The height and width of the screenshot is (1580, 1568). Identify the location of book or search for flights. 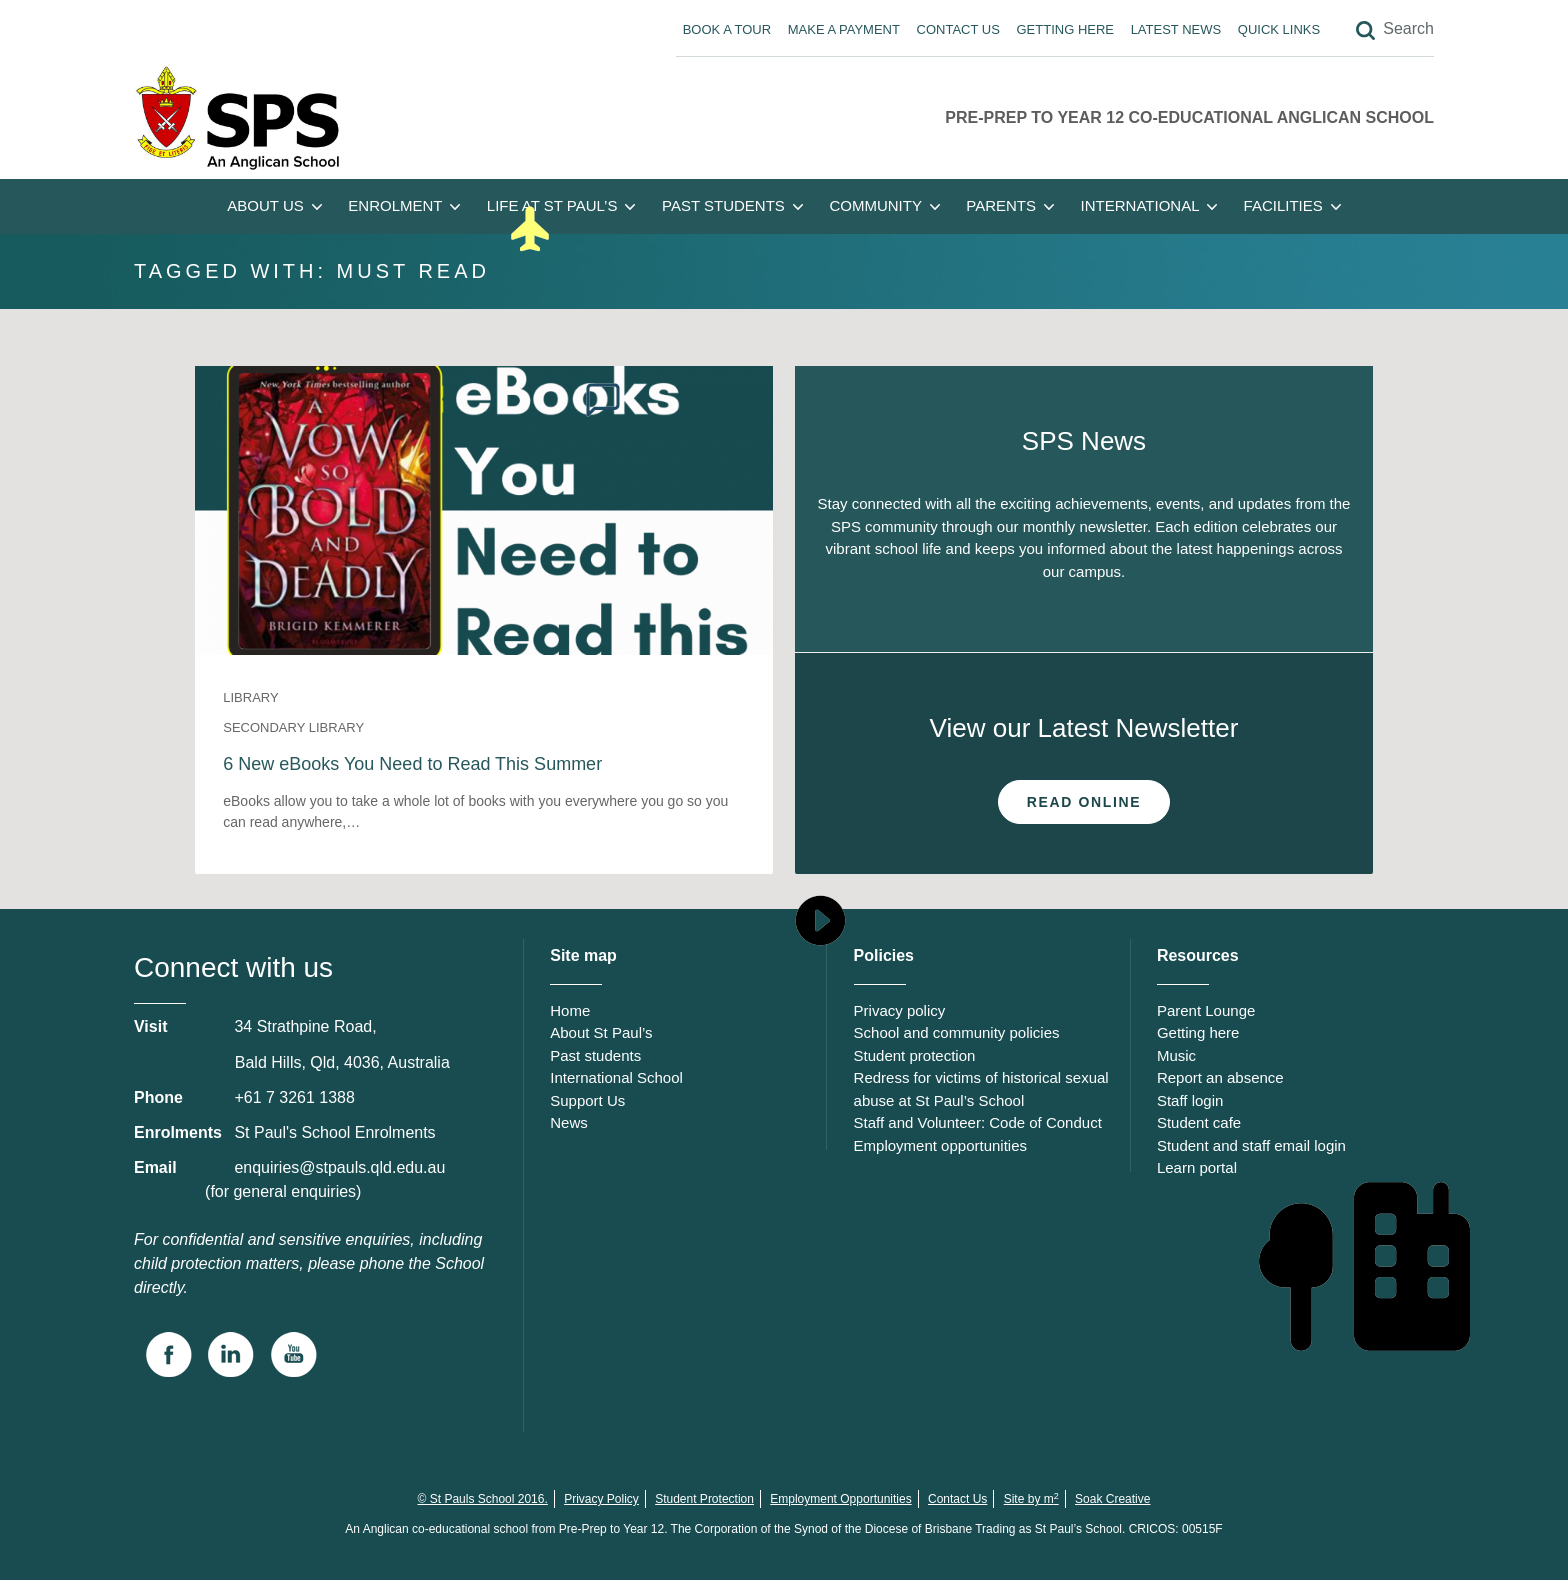
(530, 229).